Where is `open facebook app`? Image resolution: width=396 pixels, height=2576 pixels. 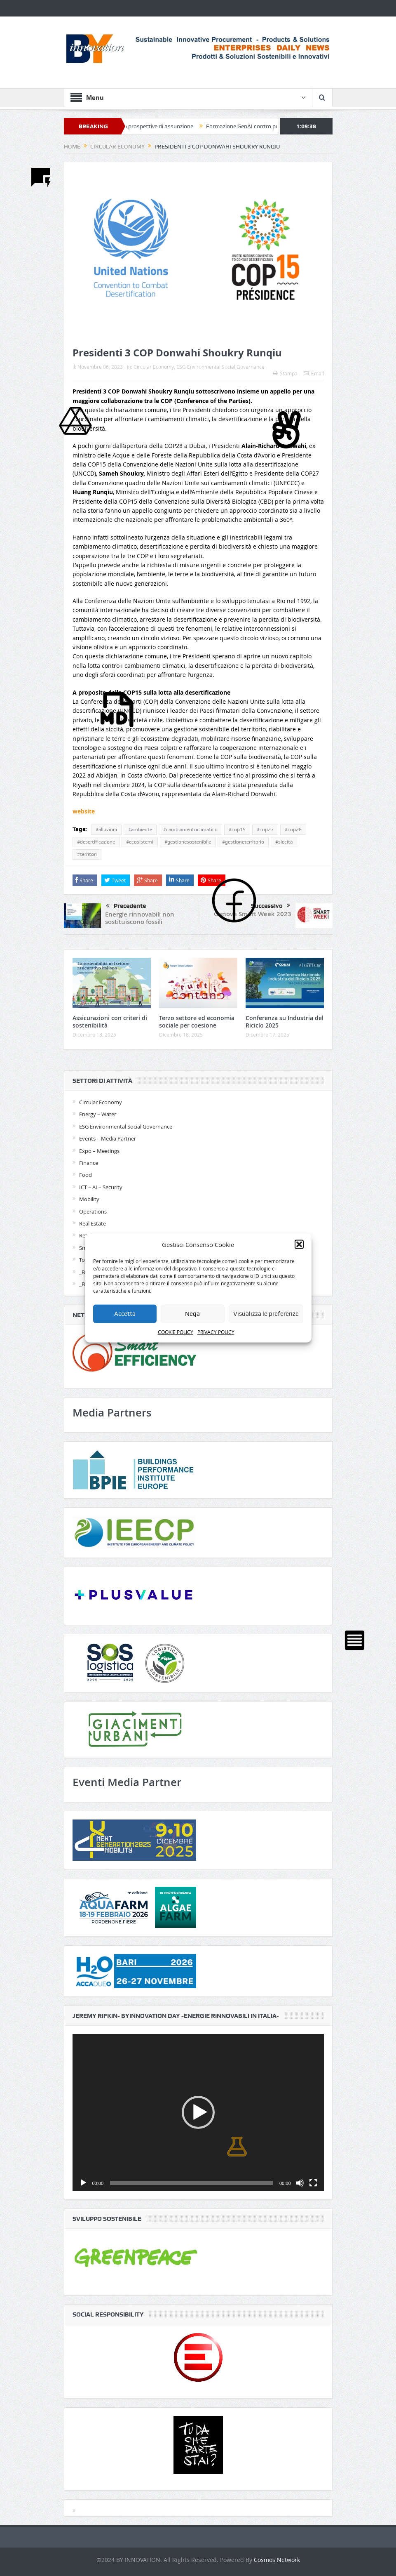
open facebook app is located at coordinates (234, 900).